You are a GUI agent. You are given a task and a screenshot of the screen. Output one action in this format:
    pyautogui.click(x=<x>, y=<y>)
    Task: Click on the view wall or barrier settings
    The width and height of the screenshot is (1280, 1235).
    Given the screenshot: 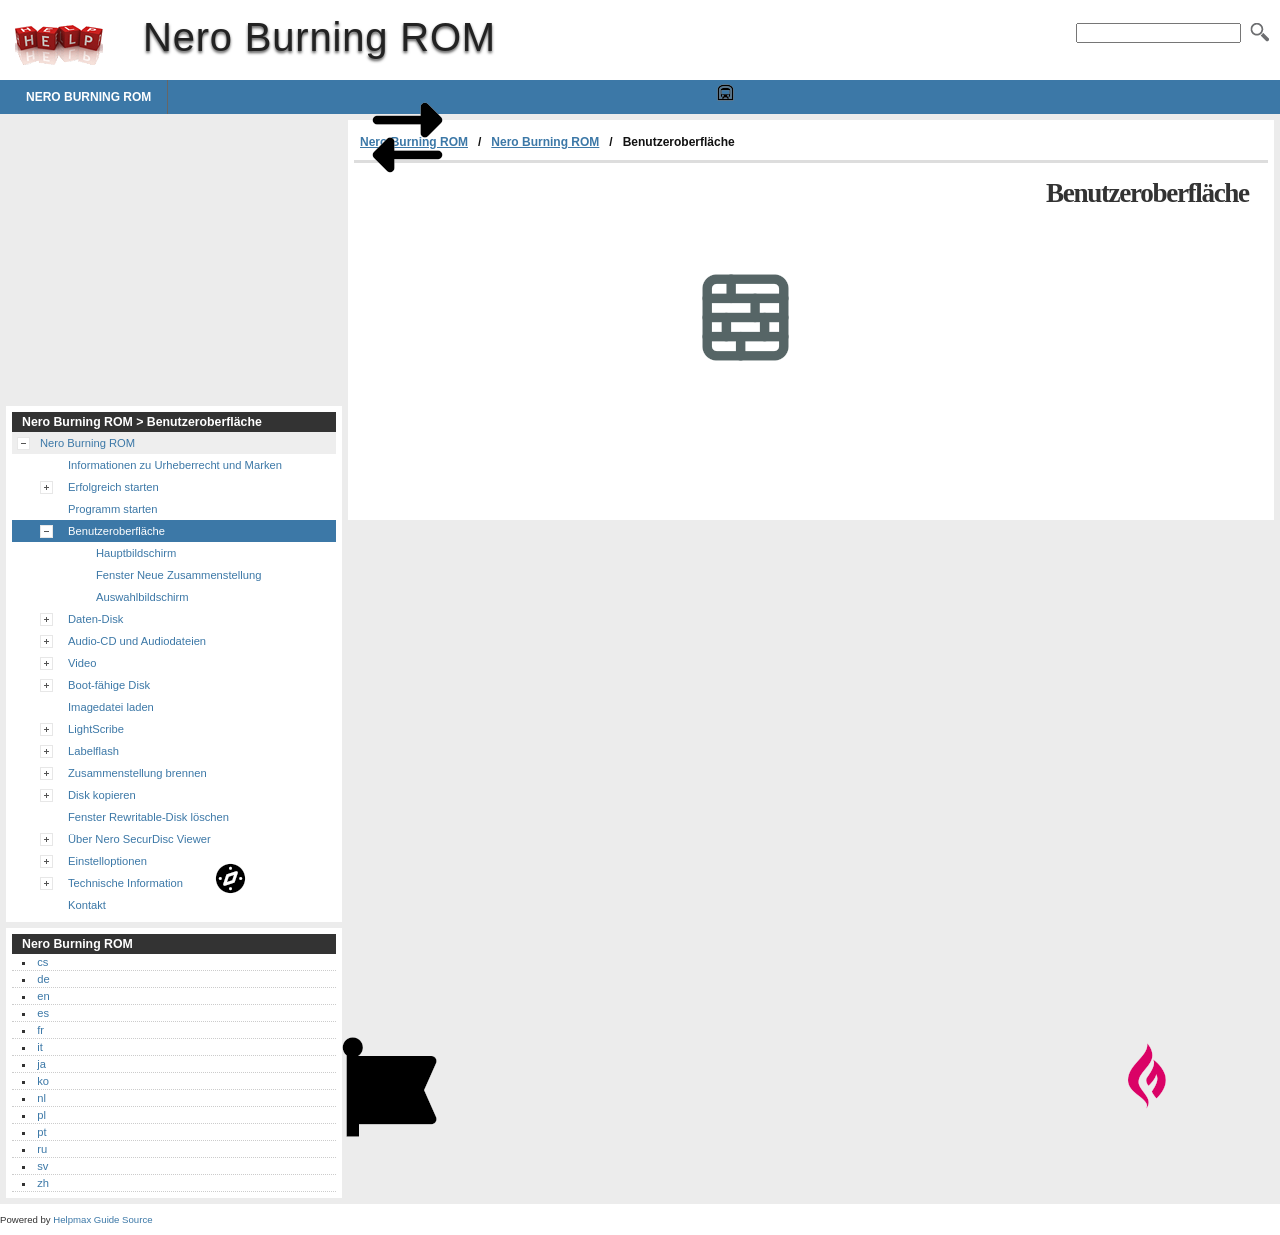 What is the action you would take?
    pyautogui.click(x=745, y=317)
    